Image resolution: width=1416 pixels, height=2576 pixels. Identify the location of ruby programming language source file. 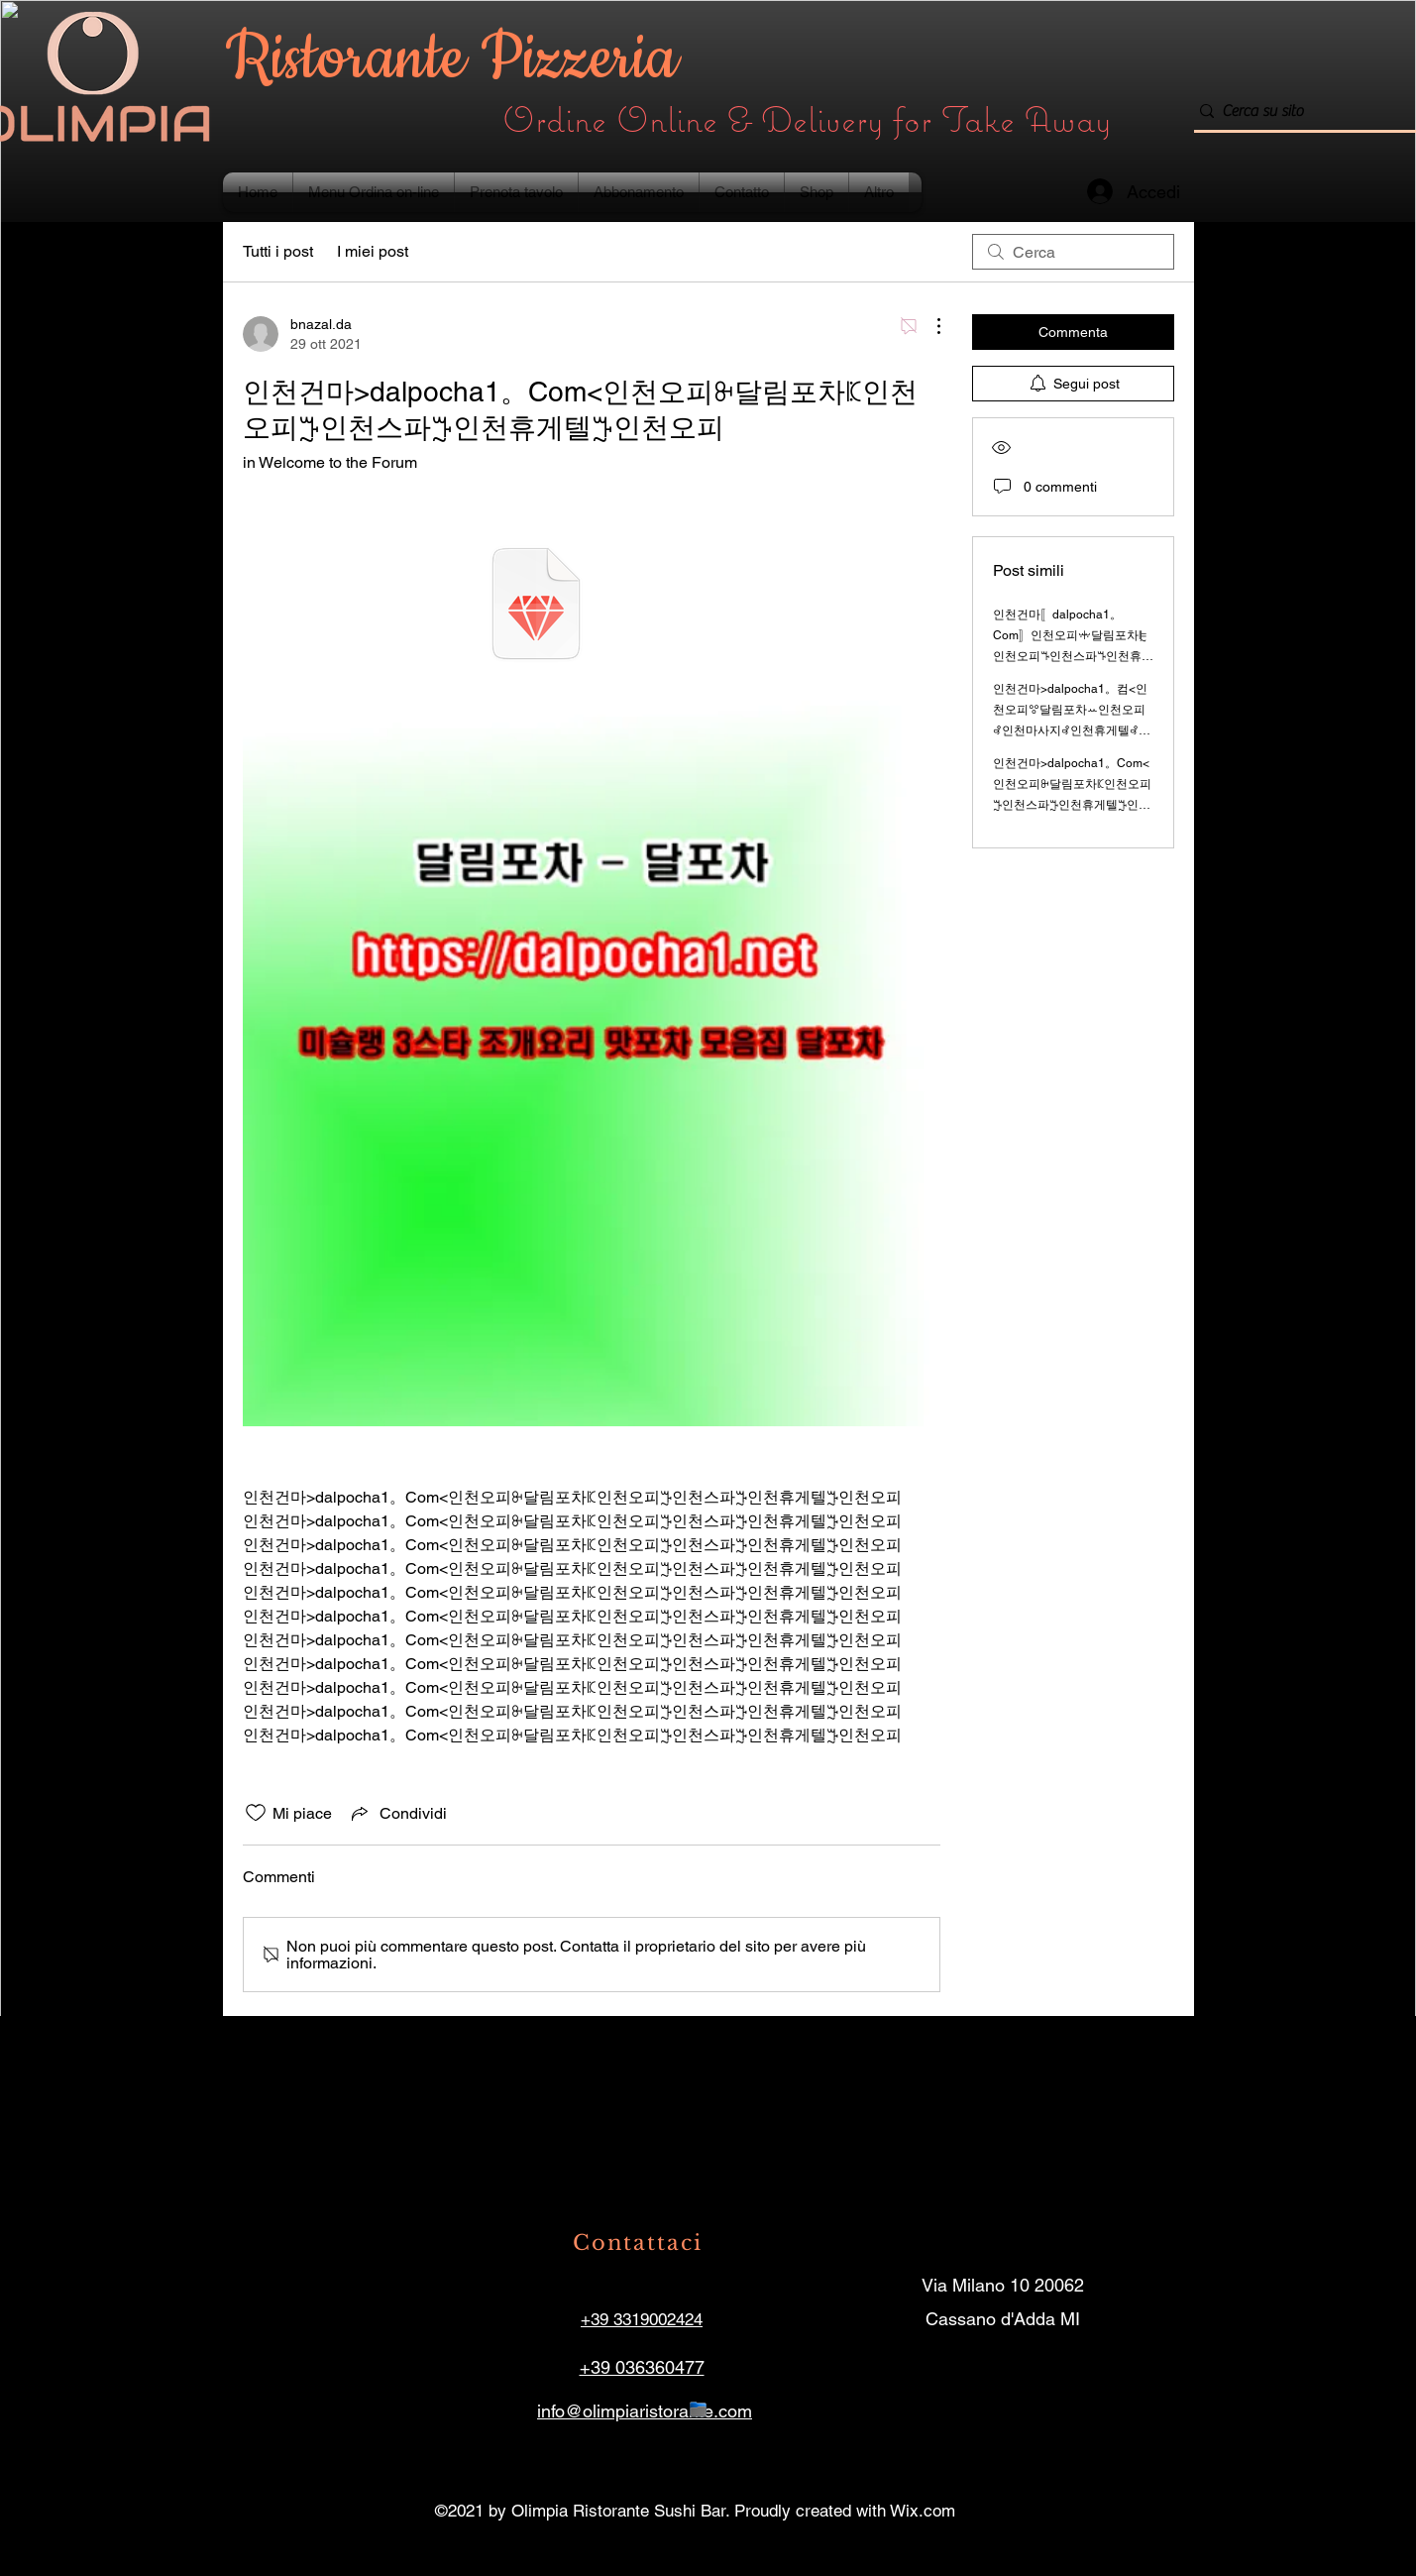
(536, 604).